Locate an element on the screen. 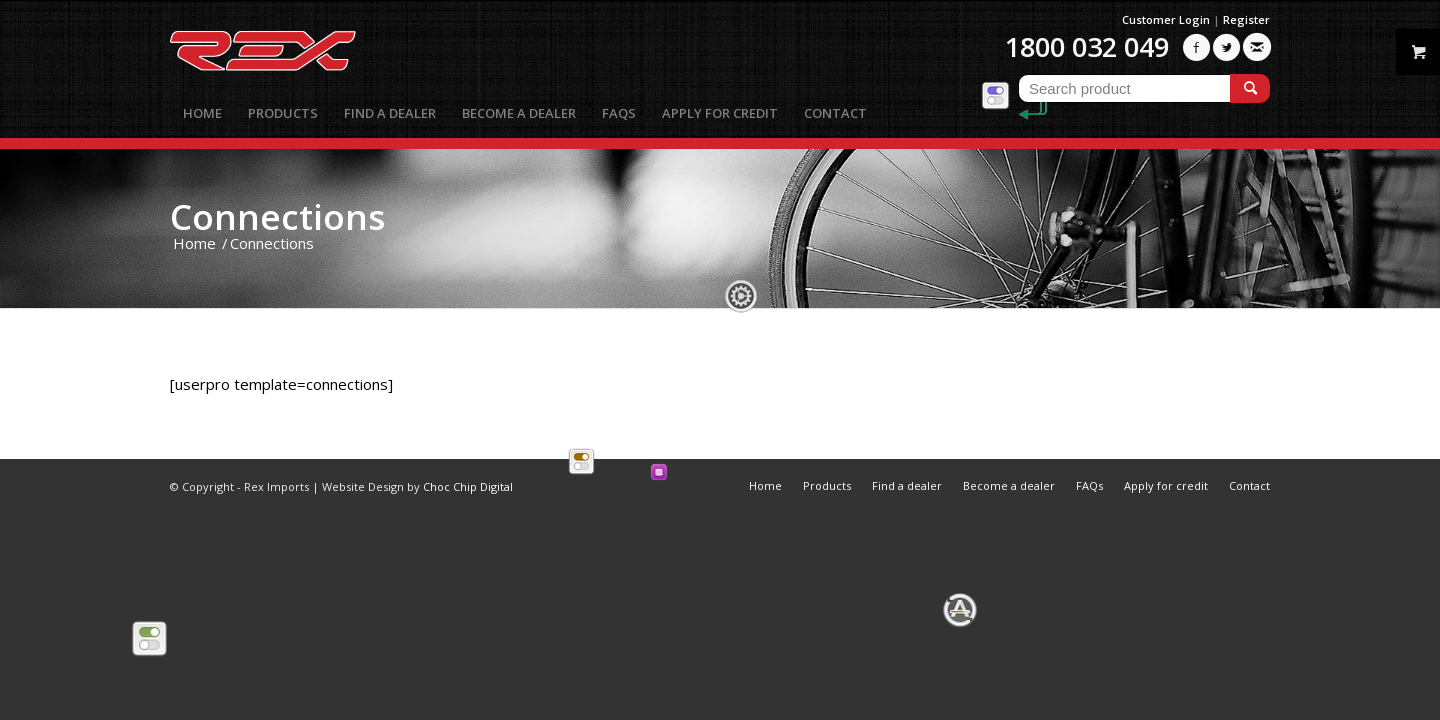 This screenshot has height=720, width=1440. open system tweaks or settings customization is located at coordinates (149, 638).